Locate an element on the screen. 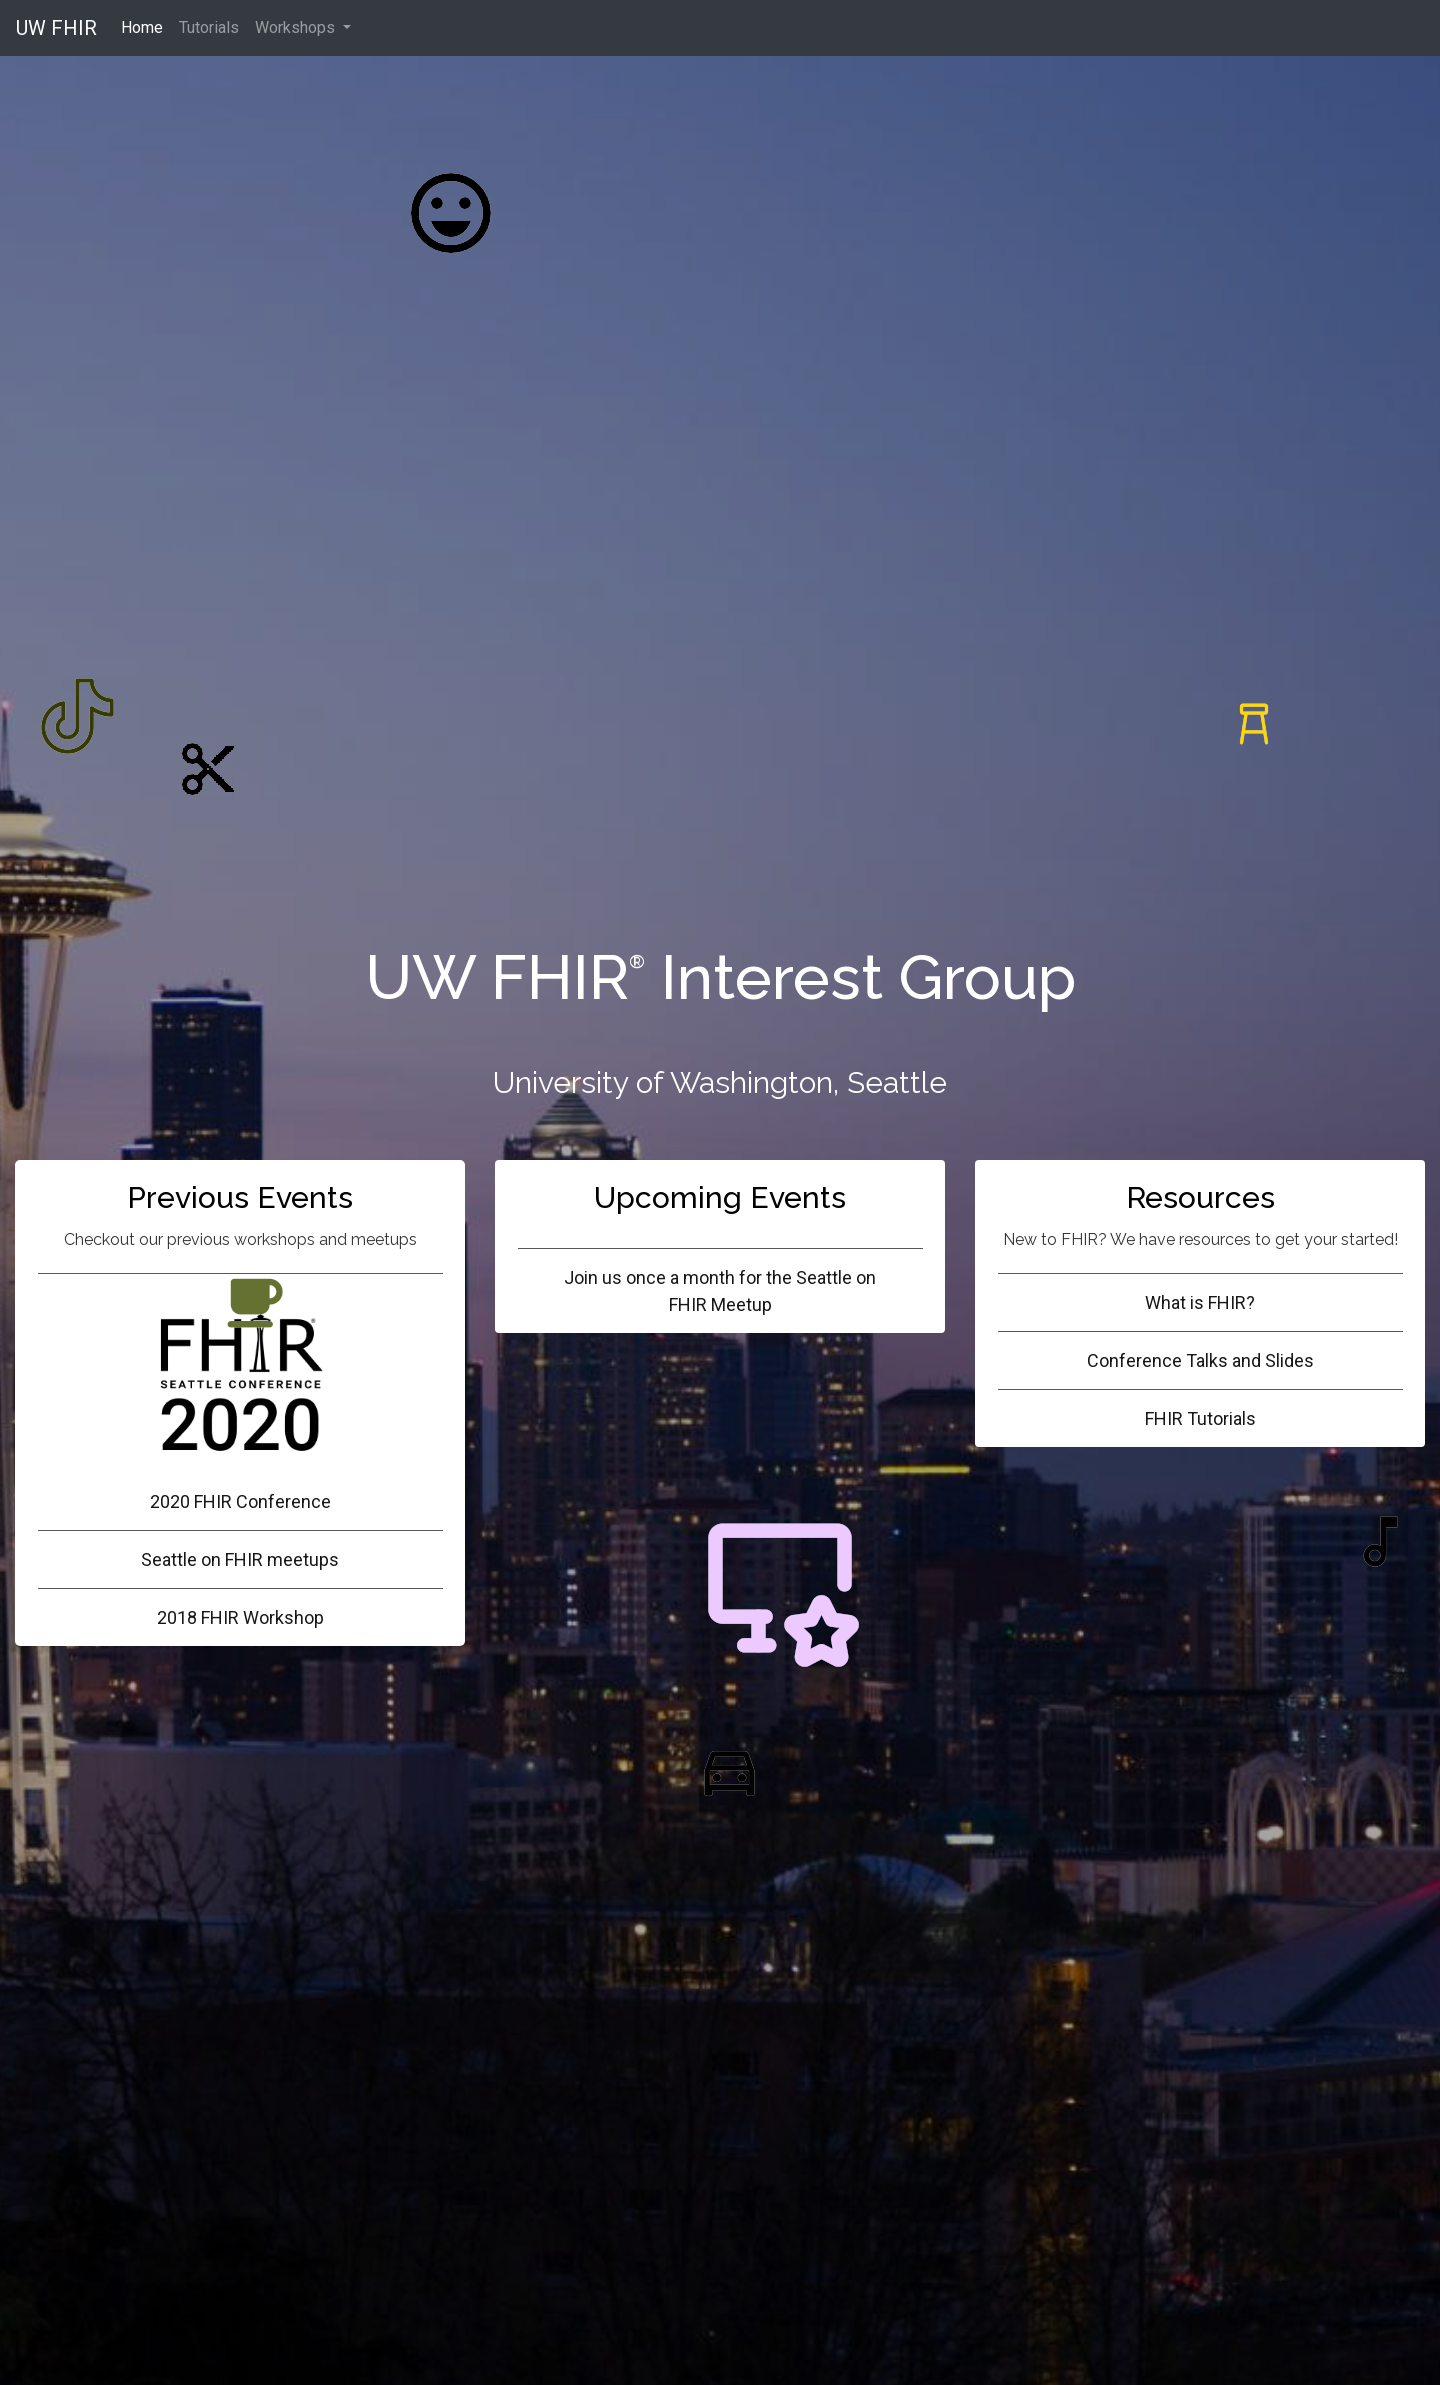  view estimated time of arrival for your drive is located at coordinates (729, 1773).